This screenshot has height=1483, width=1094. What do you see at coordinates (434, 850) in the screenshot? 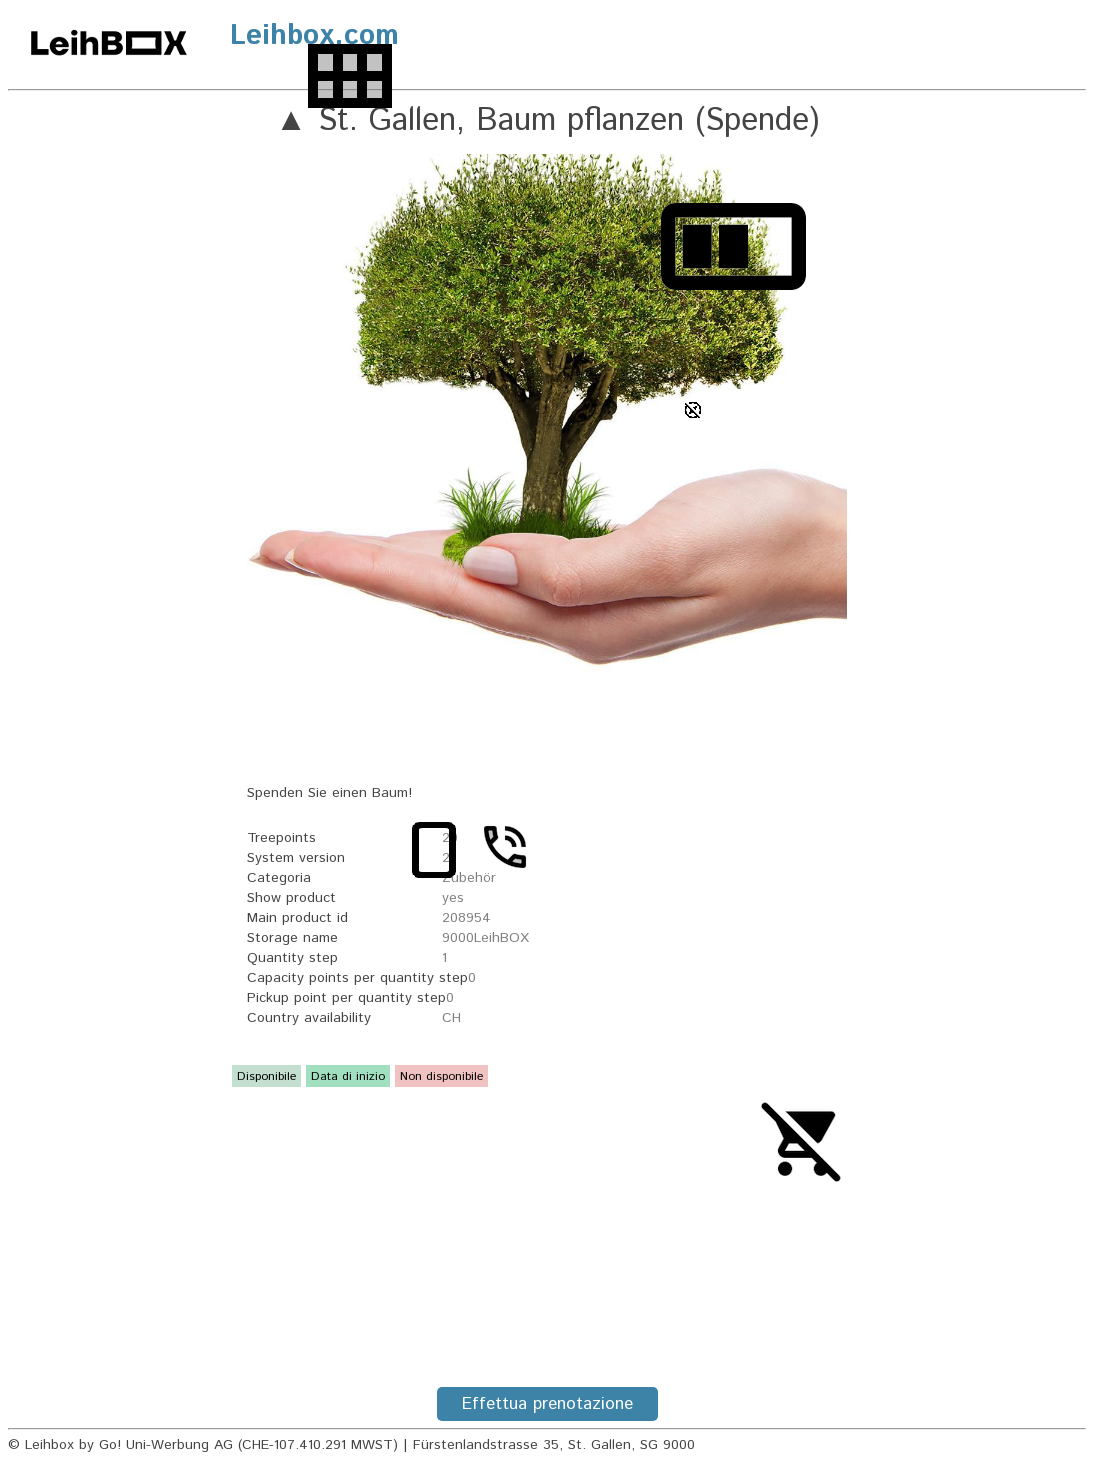
I see `crop image to portrait orientation` at bounding box center [434, 850].